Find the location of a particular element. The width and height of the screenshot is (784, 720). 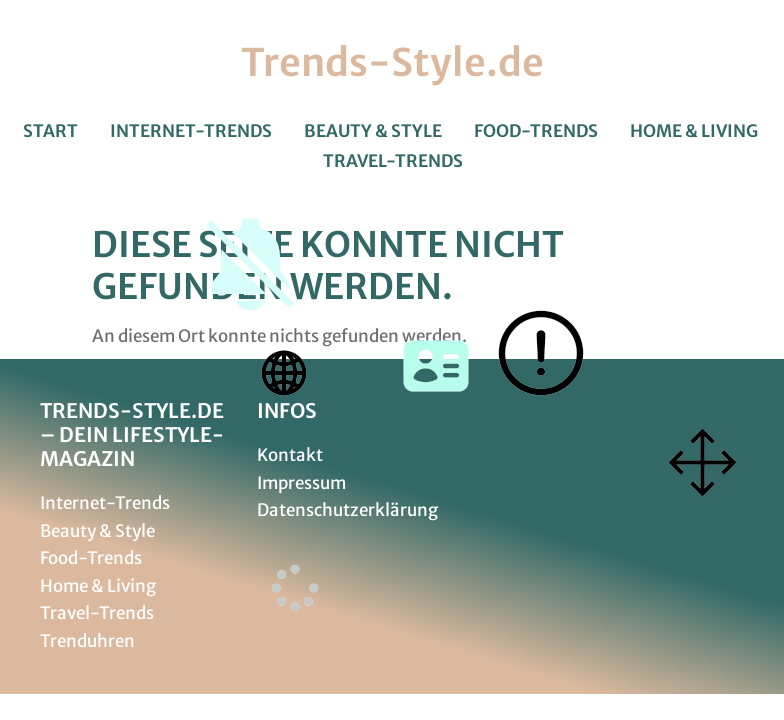

indicates content is loading is located at coordinates (295, 588).